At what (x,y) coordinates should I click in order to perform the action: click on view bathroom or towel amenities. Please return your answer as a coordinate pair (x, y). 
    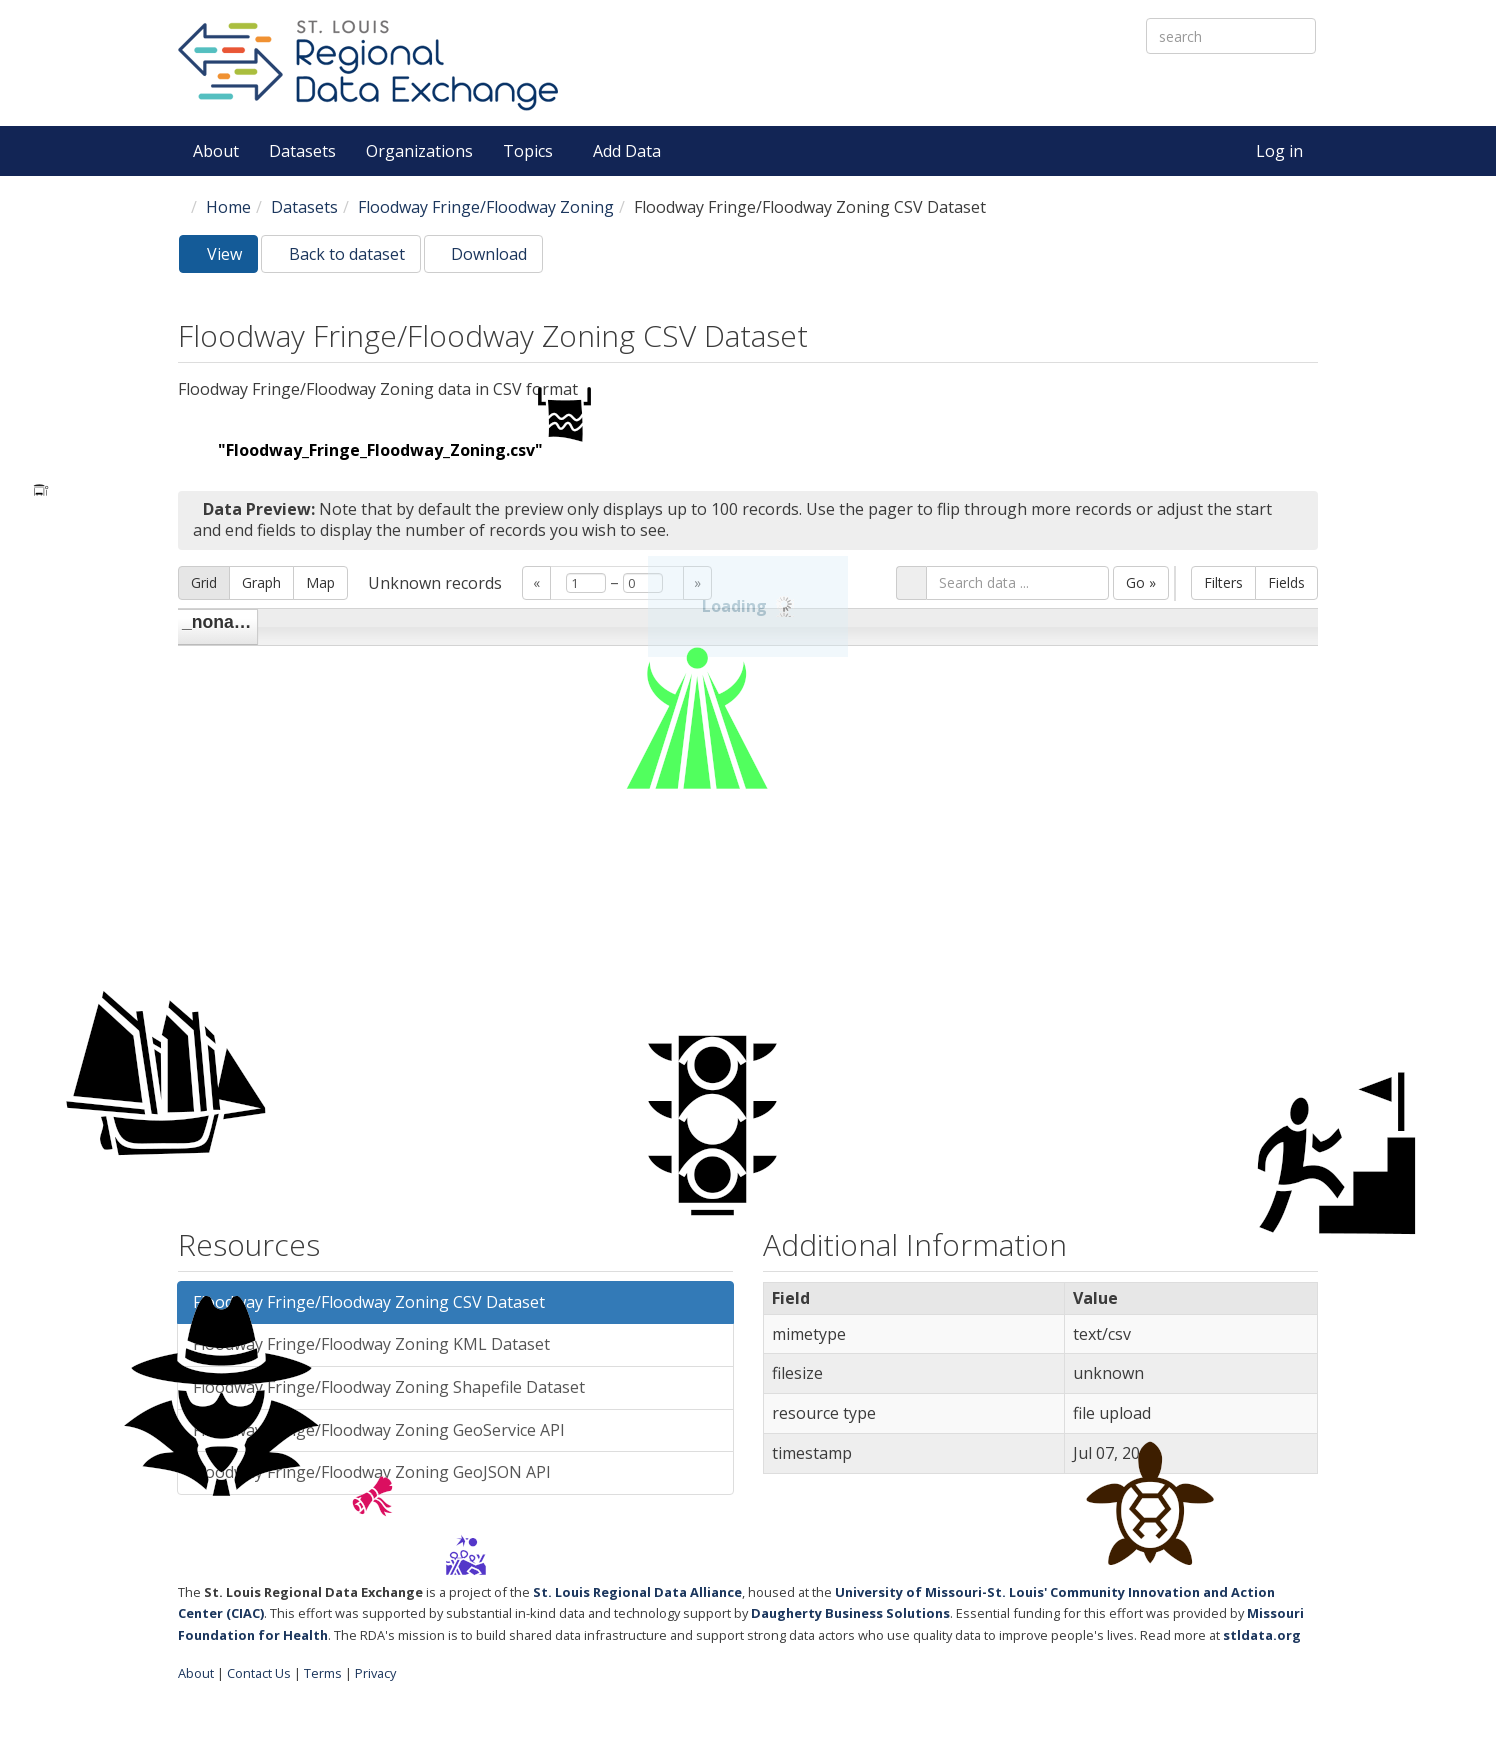
    Looking at the image, I should click on (564, 412).